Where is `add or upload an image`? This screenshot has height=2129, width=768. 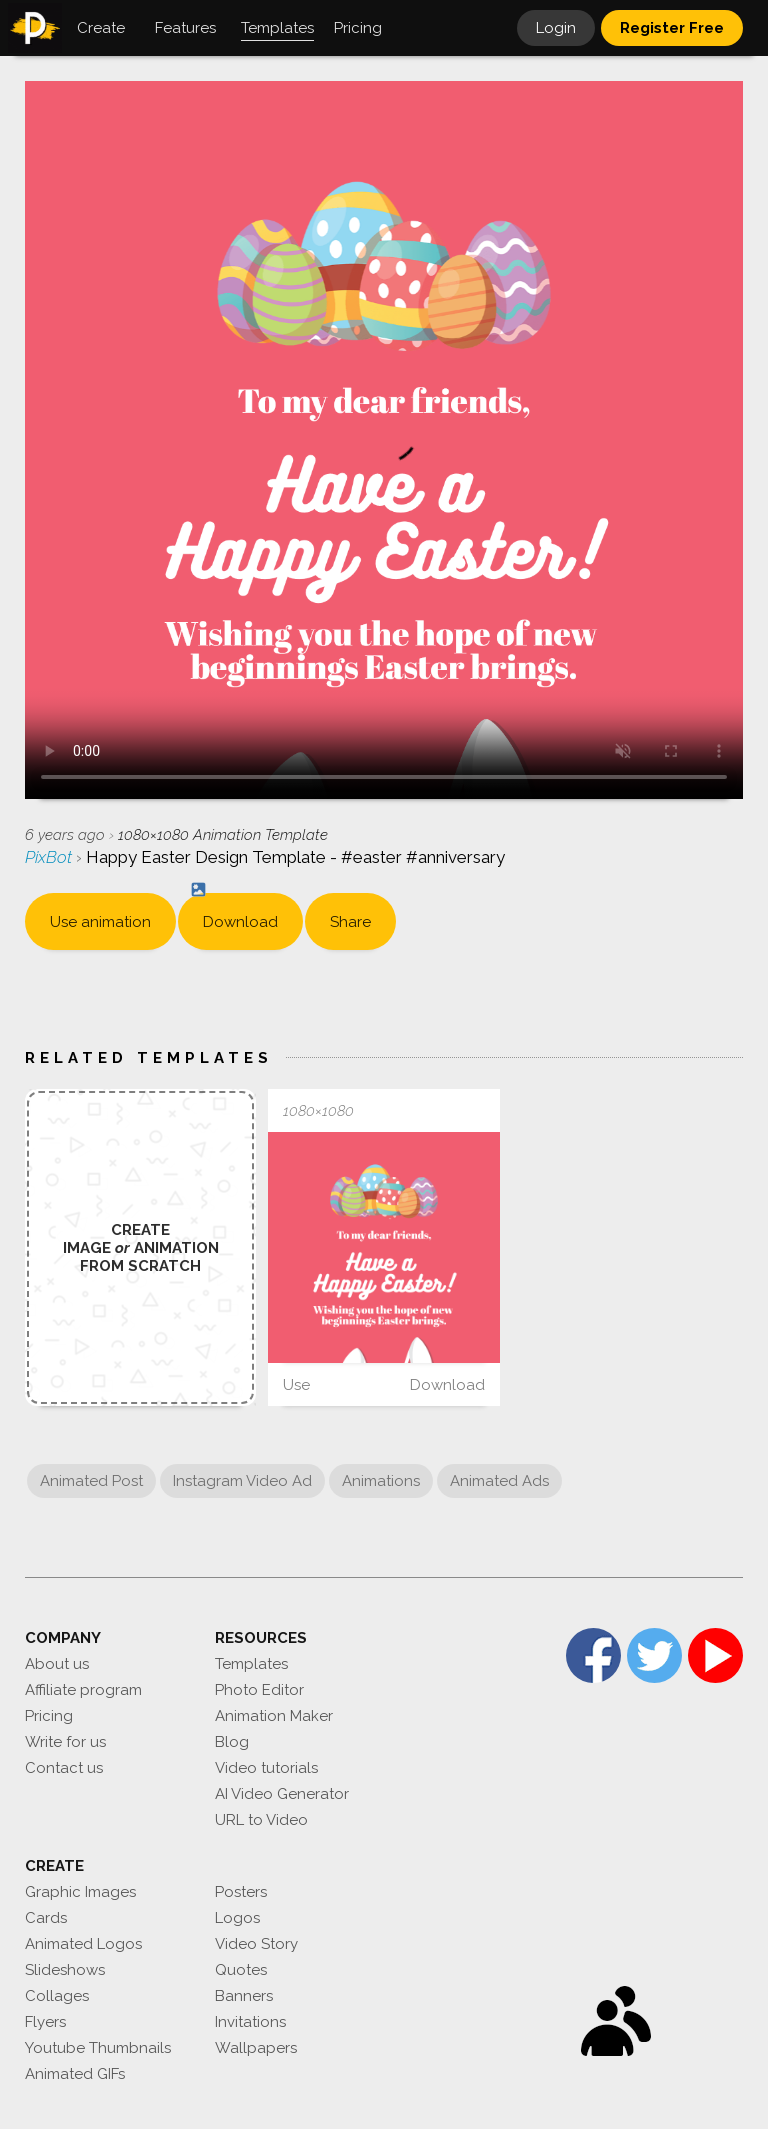
add or upload an image is located at coordinates (198, 889).